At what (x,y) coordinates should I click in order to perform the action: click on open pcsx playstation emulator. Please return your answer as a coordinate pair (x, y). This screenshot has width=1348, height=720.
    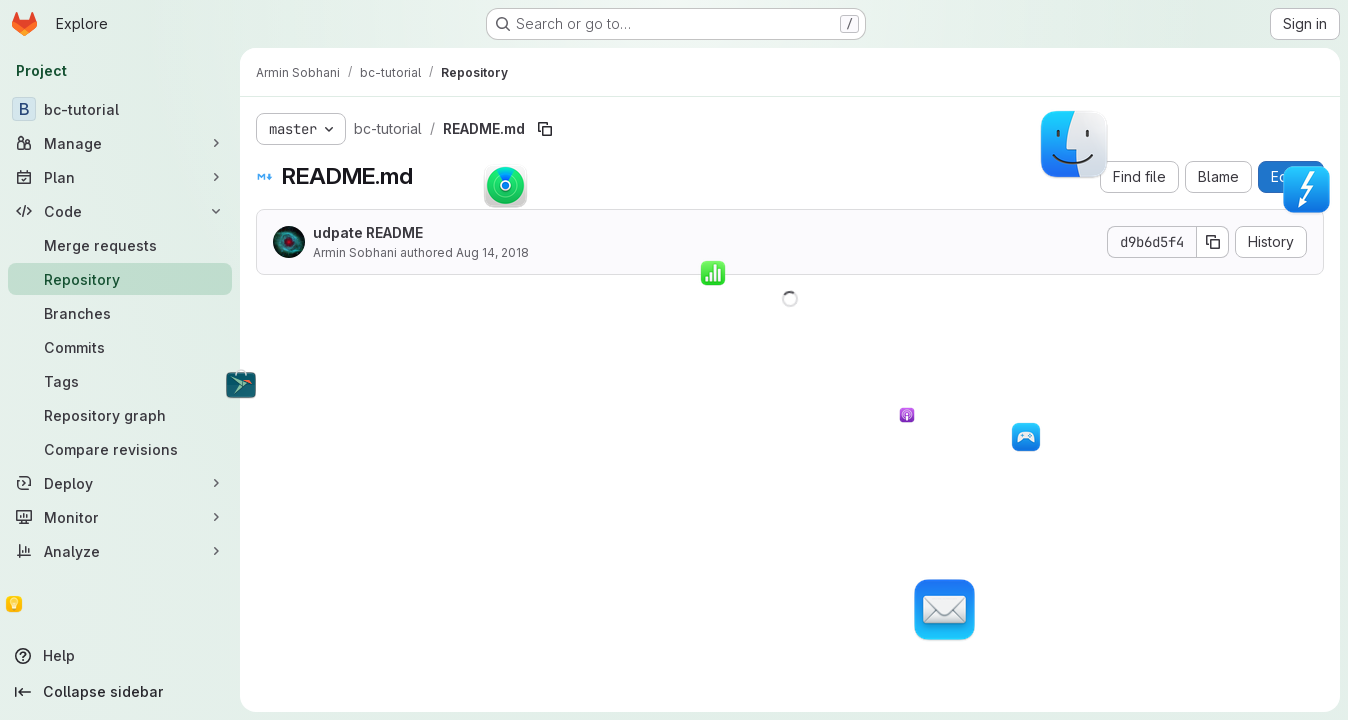
    Looking at the image, I should click on (1026, 437).